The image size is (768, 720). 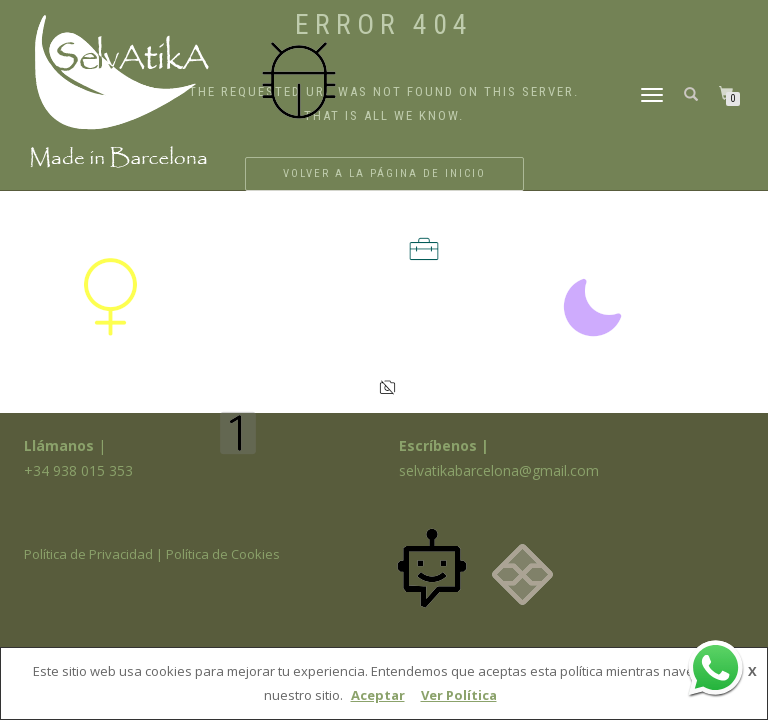 What do you see at coordinates (110, 295) in the screenshot?
I see `indicates female gender option` at bounding box center [110, 295].